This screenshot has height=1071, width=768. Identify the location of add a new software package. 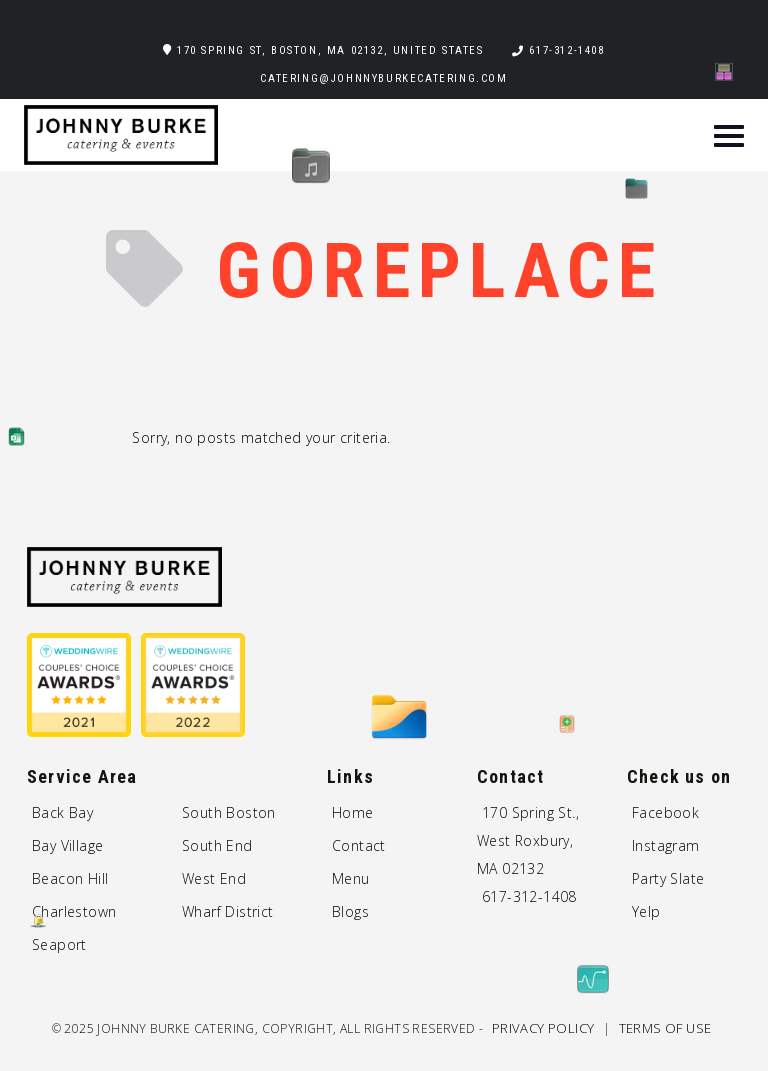
(567, 724).